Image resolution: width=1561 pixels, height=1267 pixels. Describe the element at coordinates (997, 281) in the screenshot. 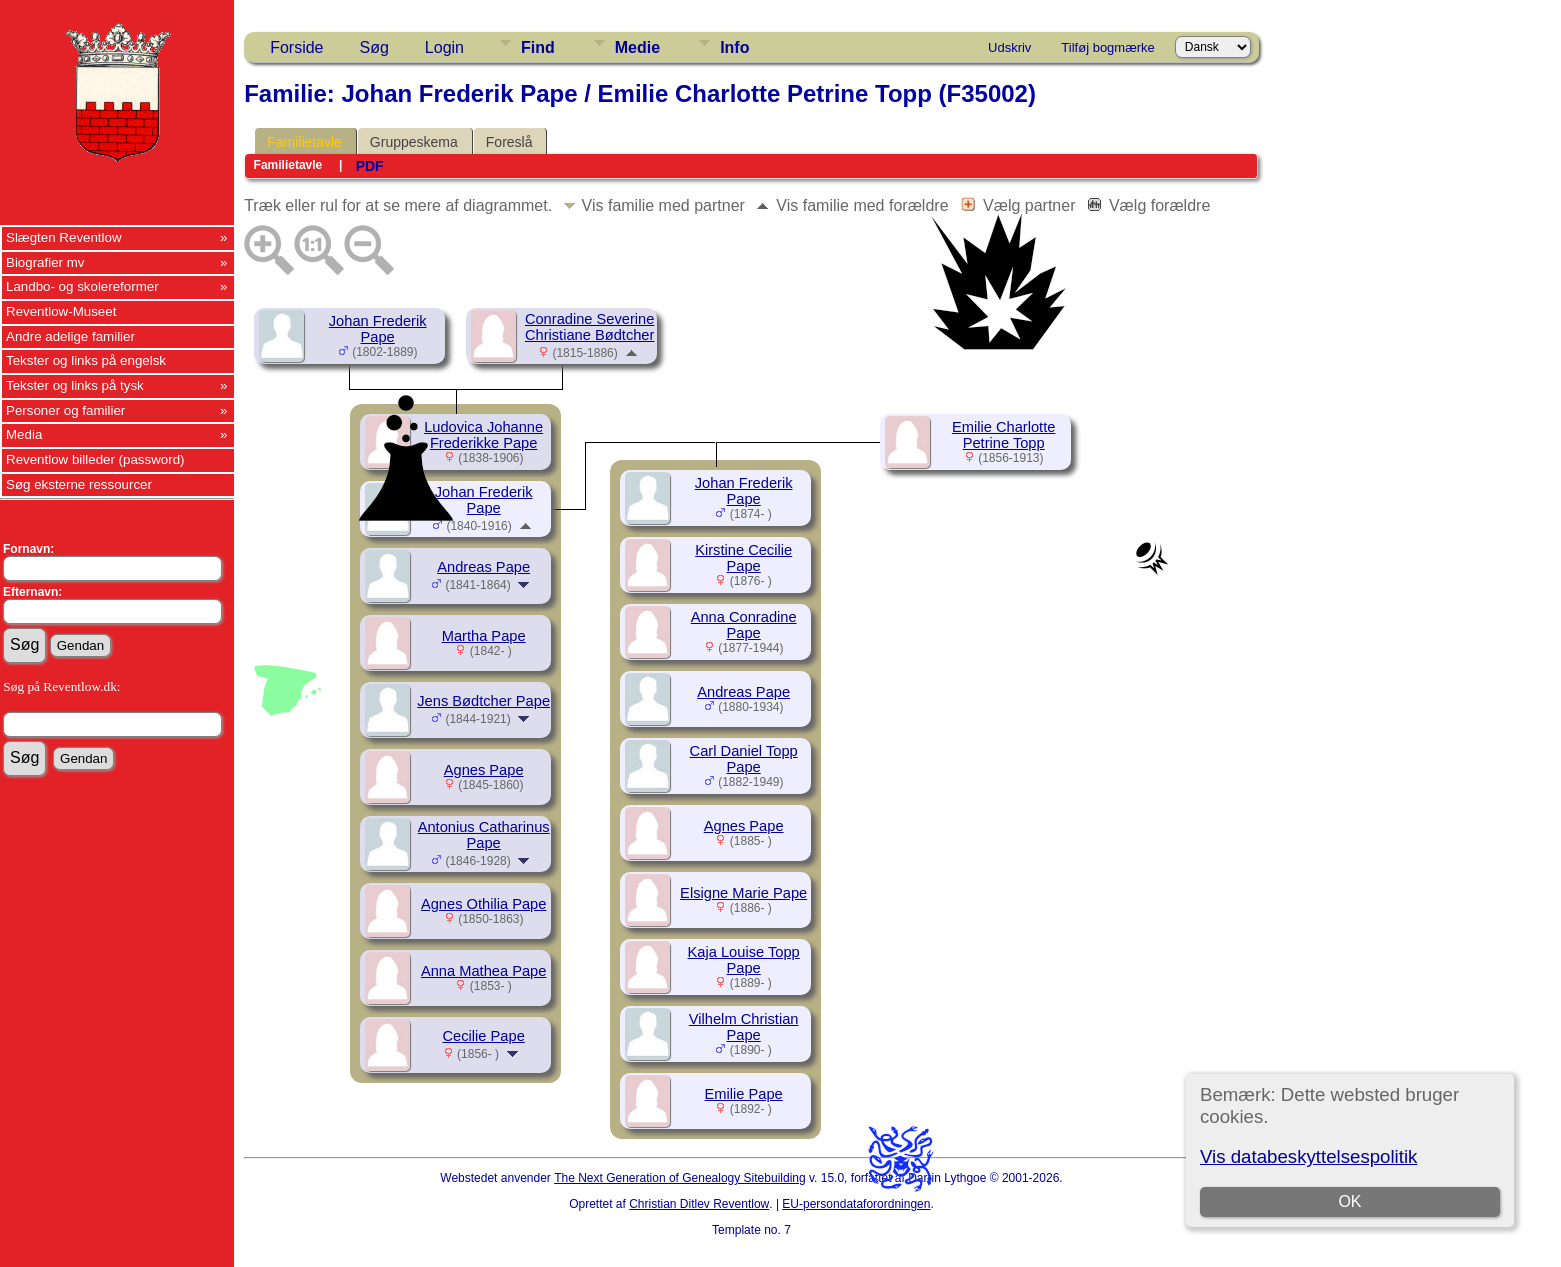

I see `indicates screen damage or impact effect` at that location.